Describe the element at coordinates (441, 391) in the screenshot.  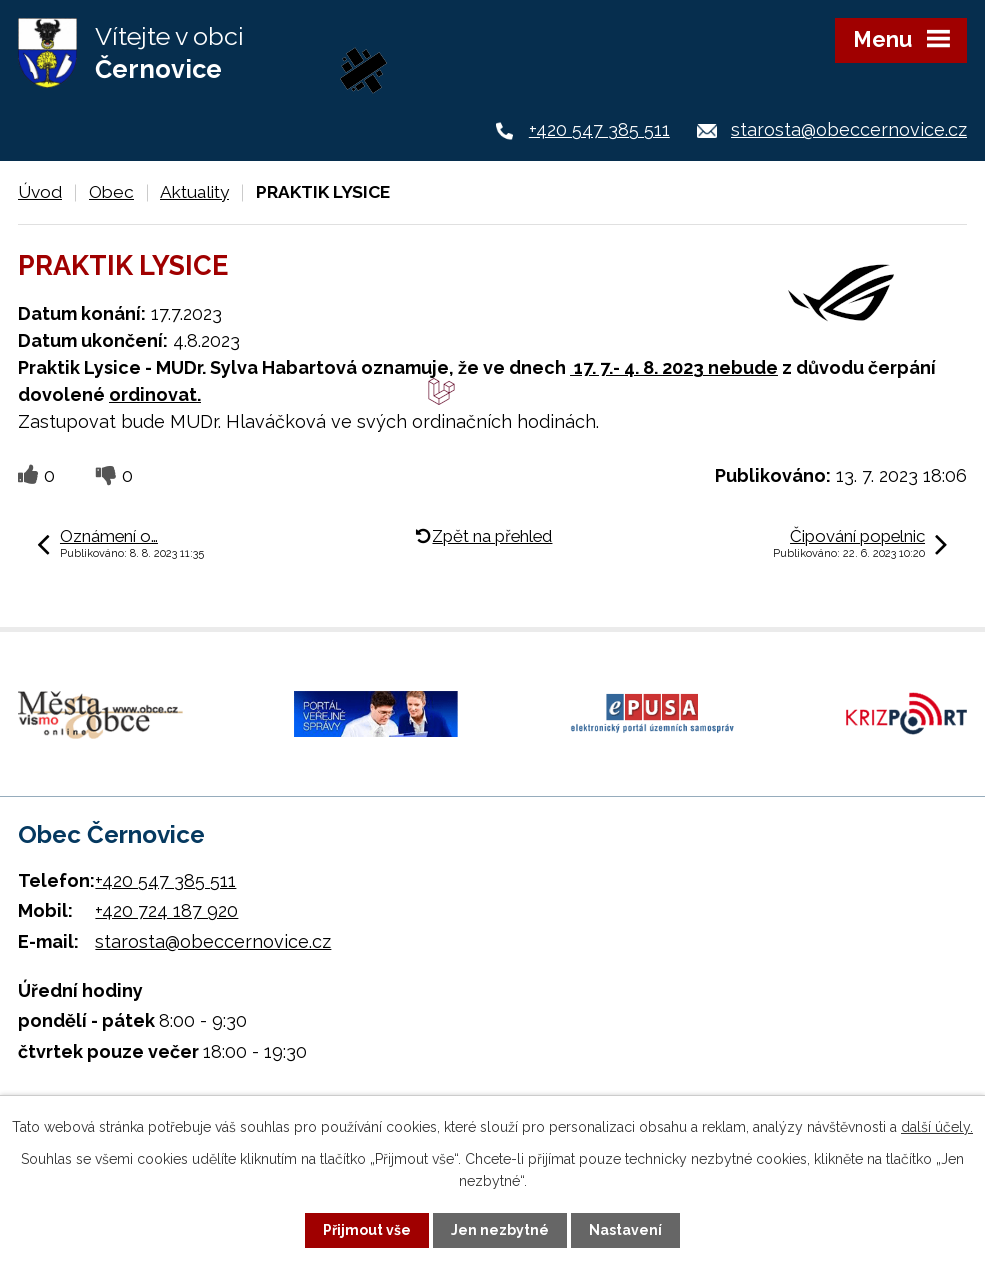
I see `Laravel framework branding or integration` at that location.